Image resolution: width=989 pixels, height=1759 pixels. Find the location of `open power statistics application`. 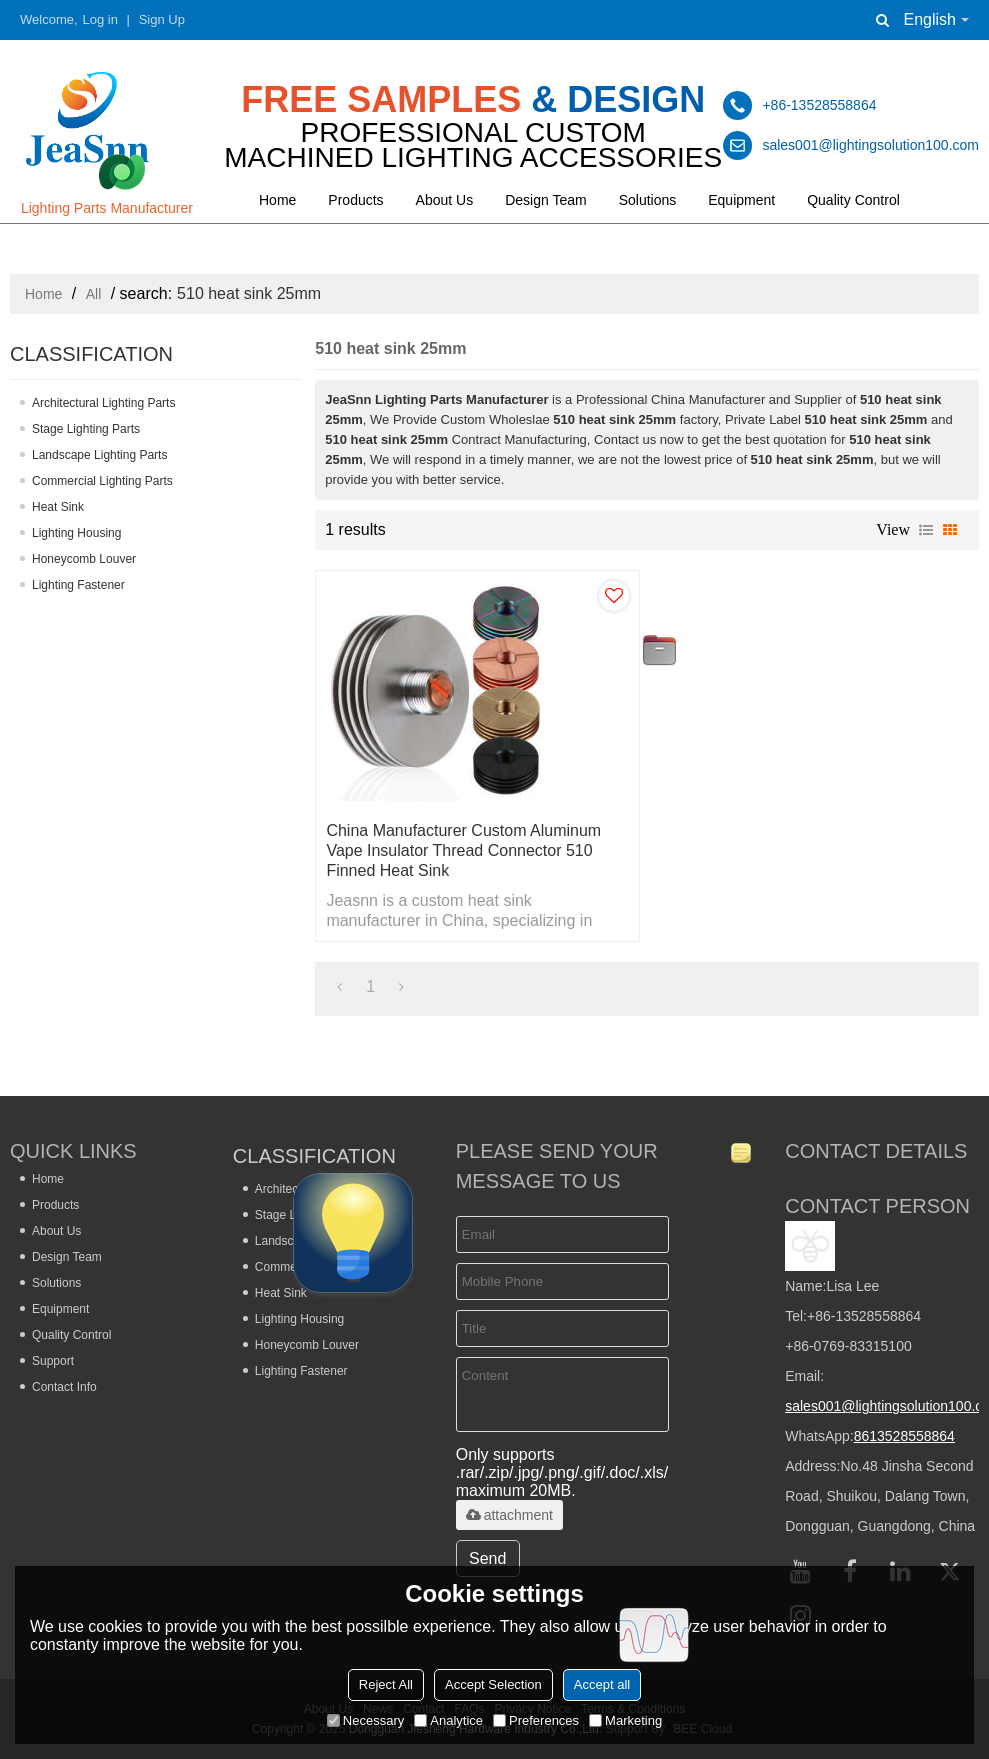

open power statistics application is located at coordinates (654, 1635).